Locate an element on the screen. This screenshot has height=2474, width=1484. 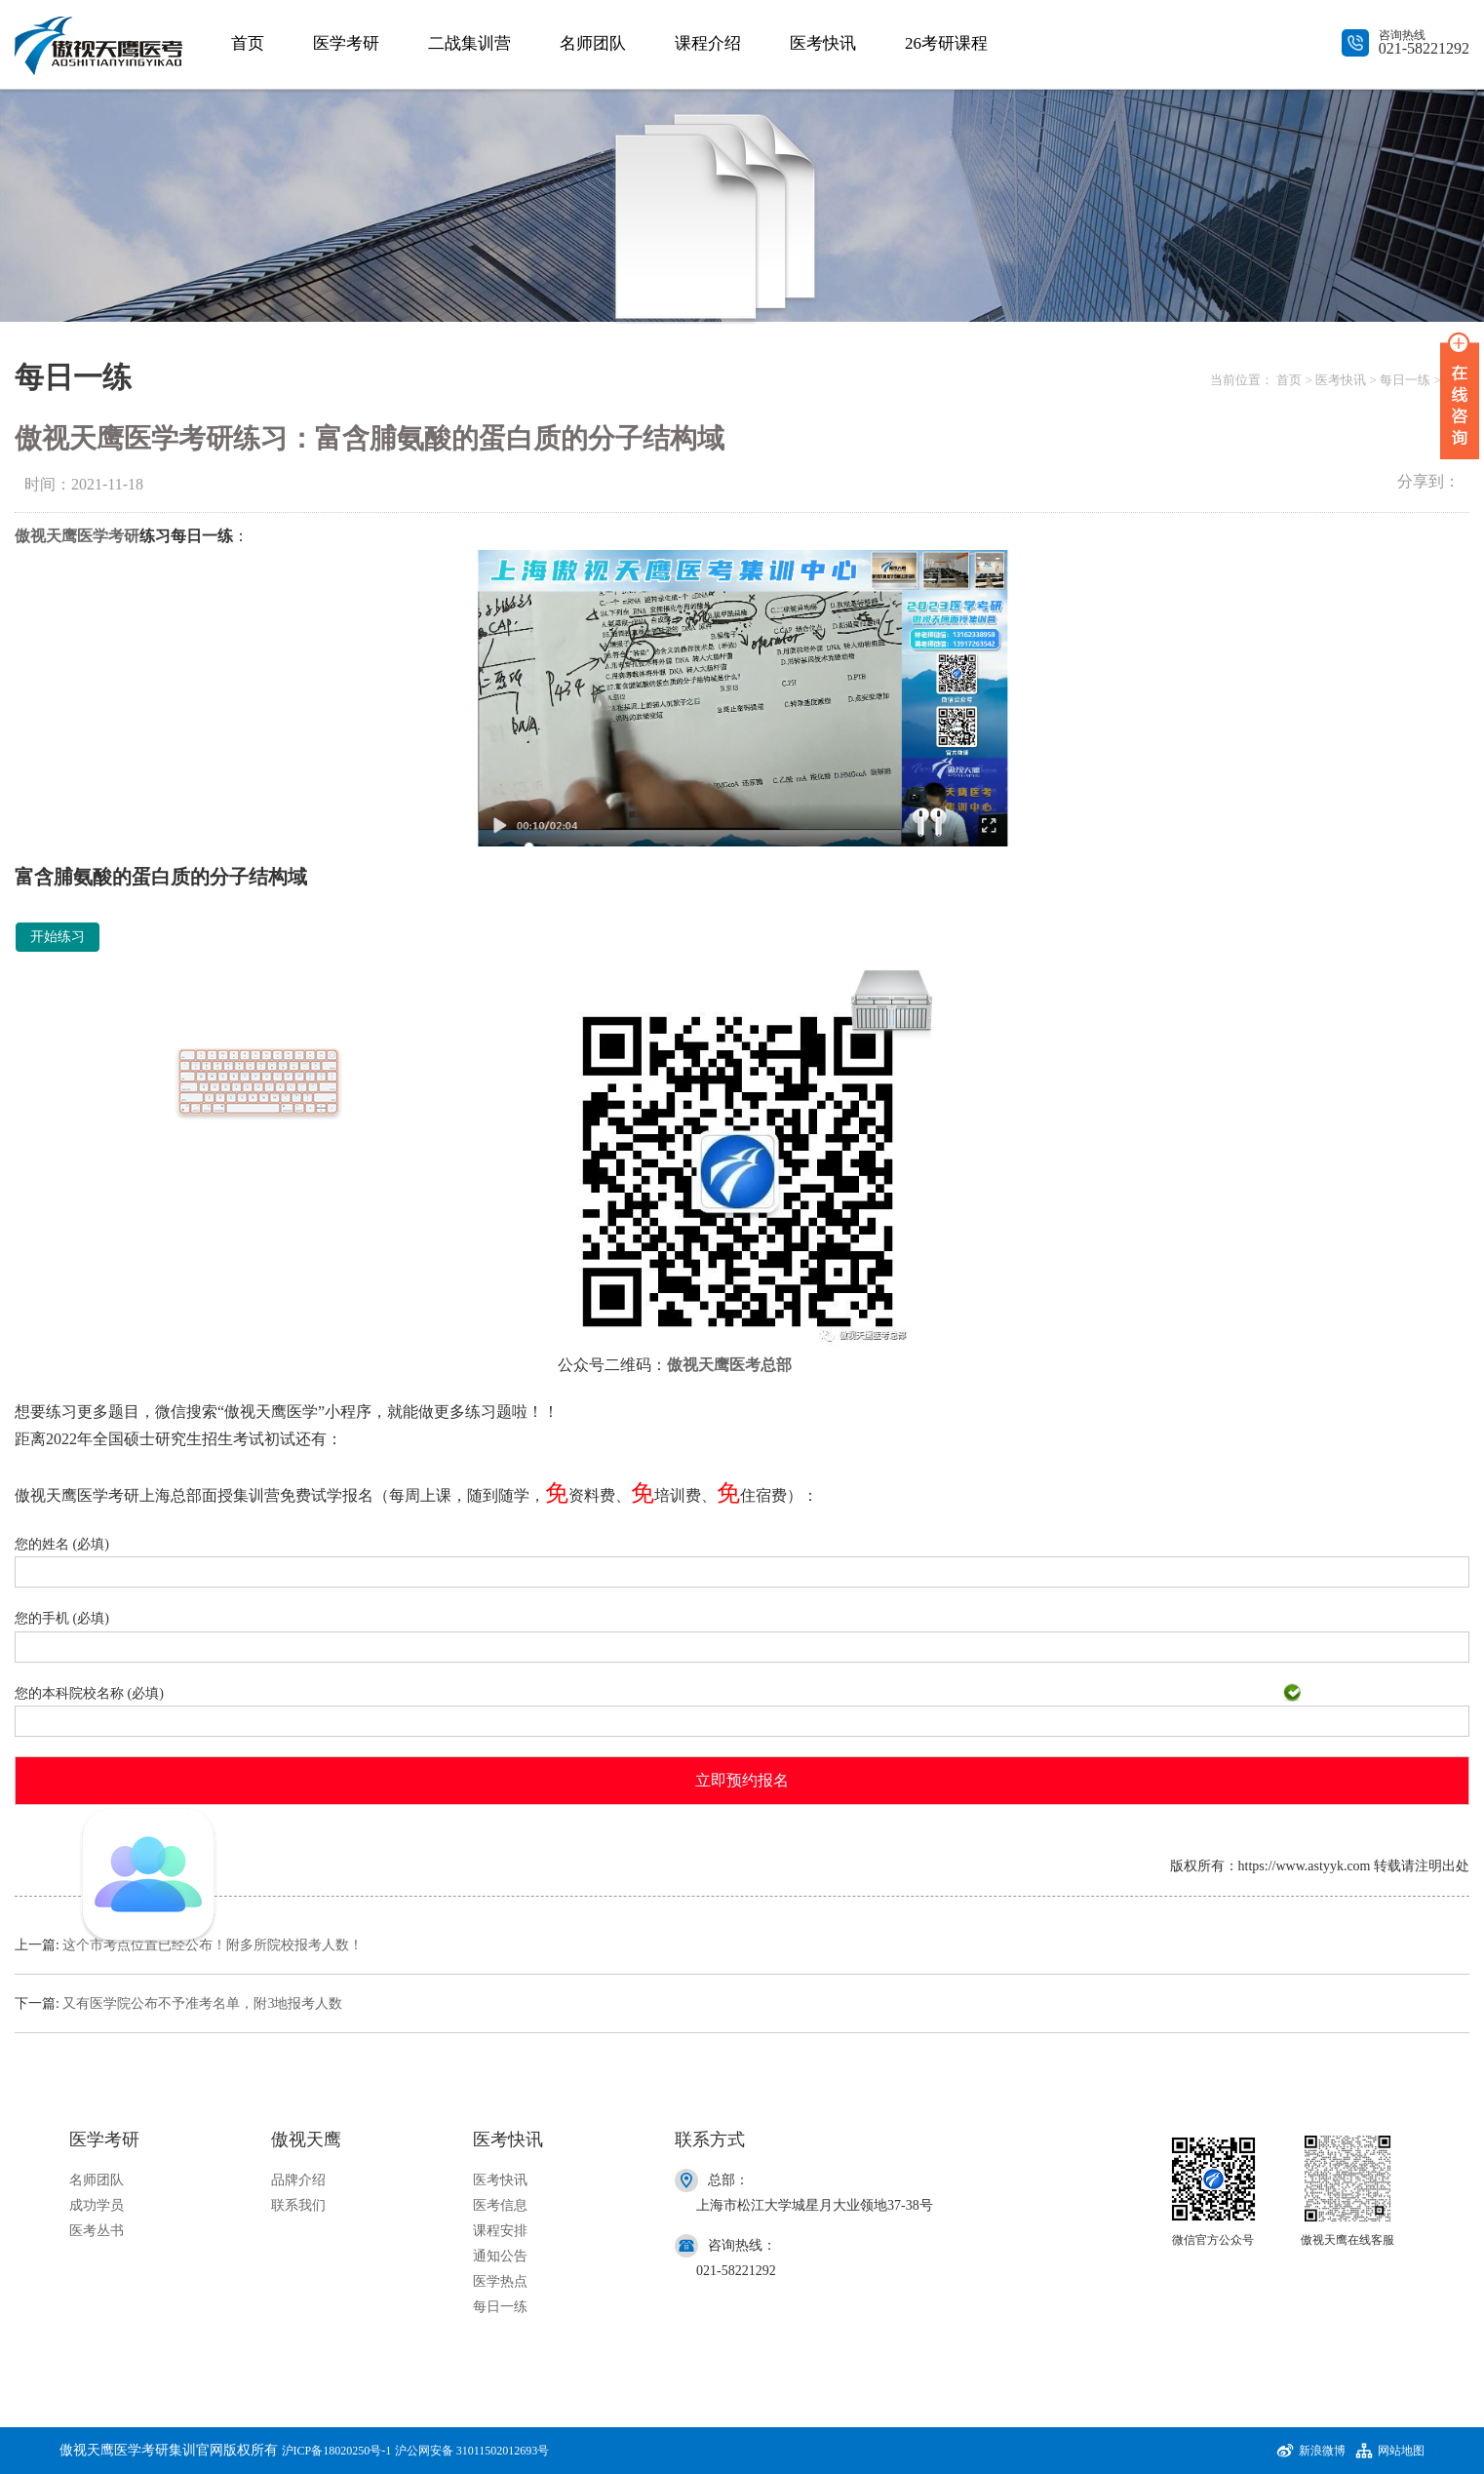
indicates a default or selected item is located at coordinates (1292, 1692).